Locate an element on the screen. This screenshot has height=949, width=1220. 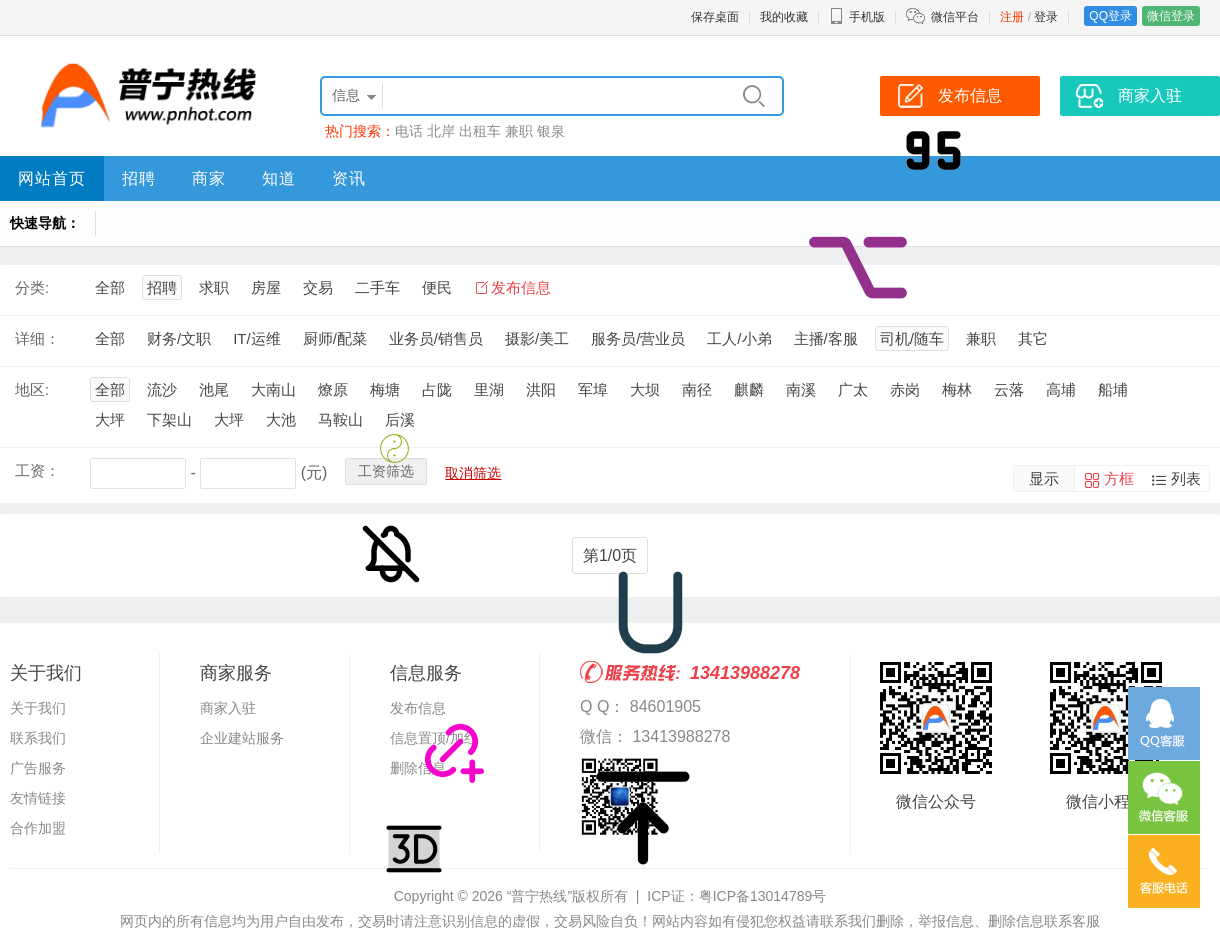
indicates item number 95 in a list or sequence is located at coordinates (933, 150).